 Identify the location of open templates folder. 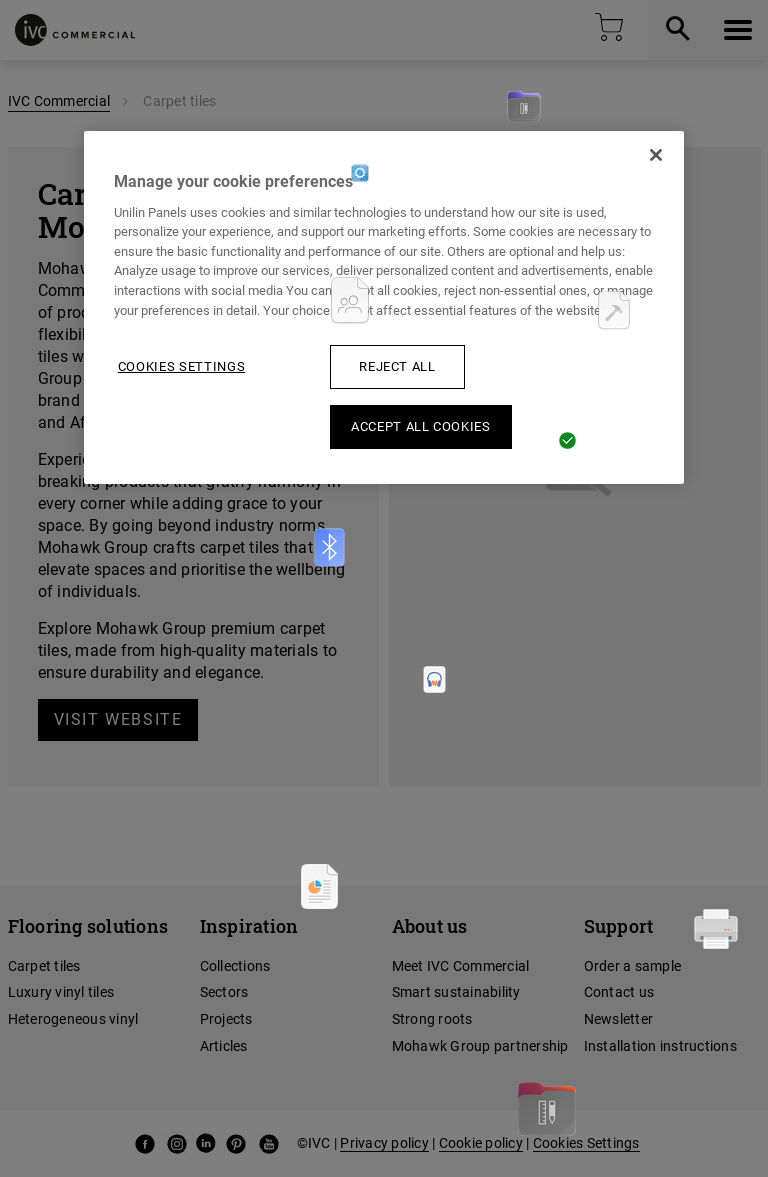
(547, 1109).